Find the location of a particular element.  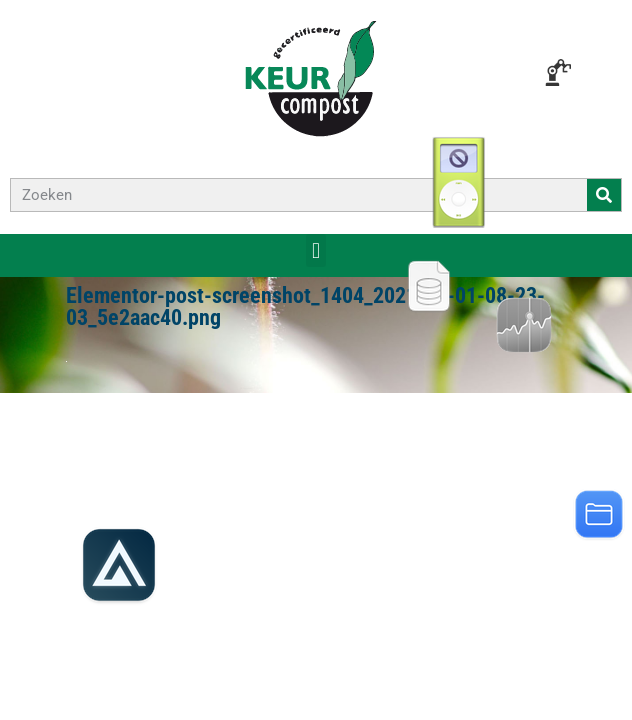

open a database file is located at coordinates (429, 286).